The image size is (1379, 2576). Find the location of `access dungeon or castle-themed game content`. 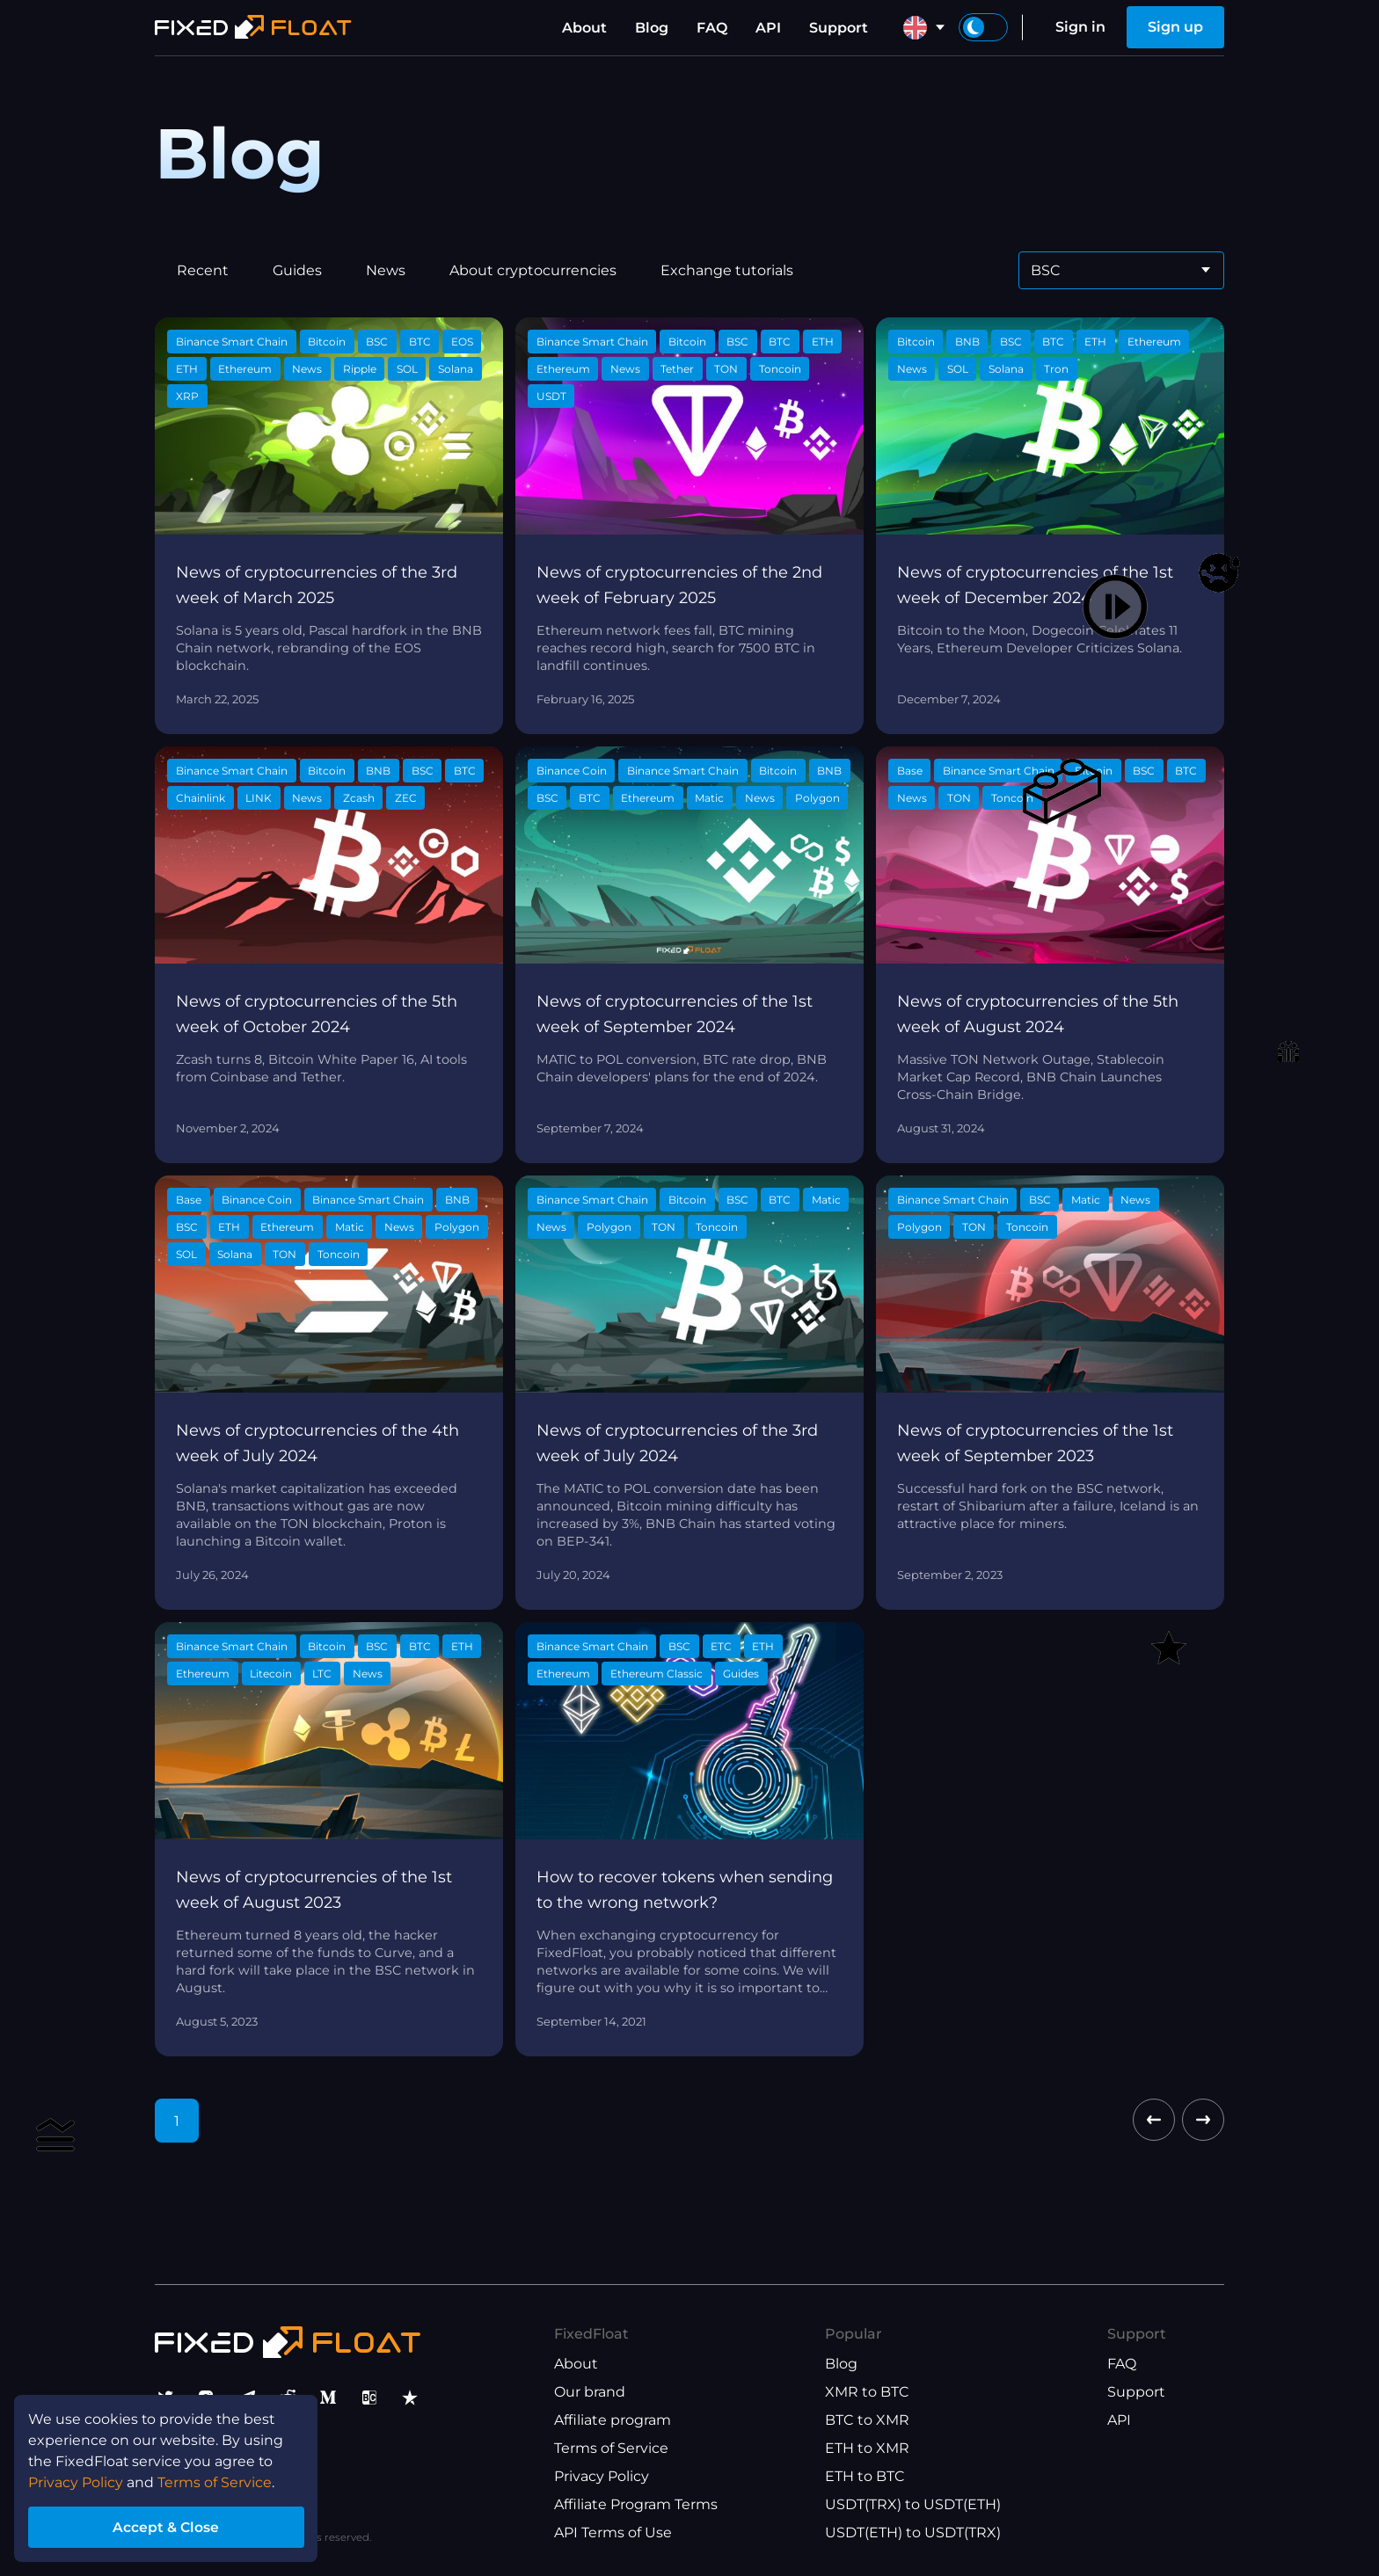

access dungeon or castle-themed game content is located at coordinates (1288, 1052).